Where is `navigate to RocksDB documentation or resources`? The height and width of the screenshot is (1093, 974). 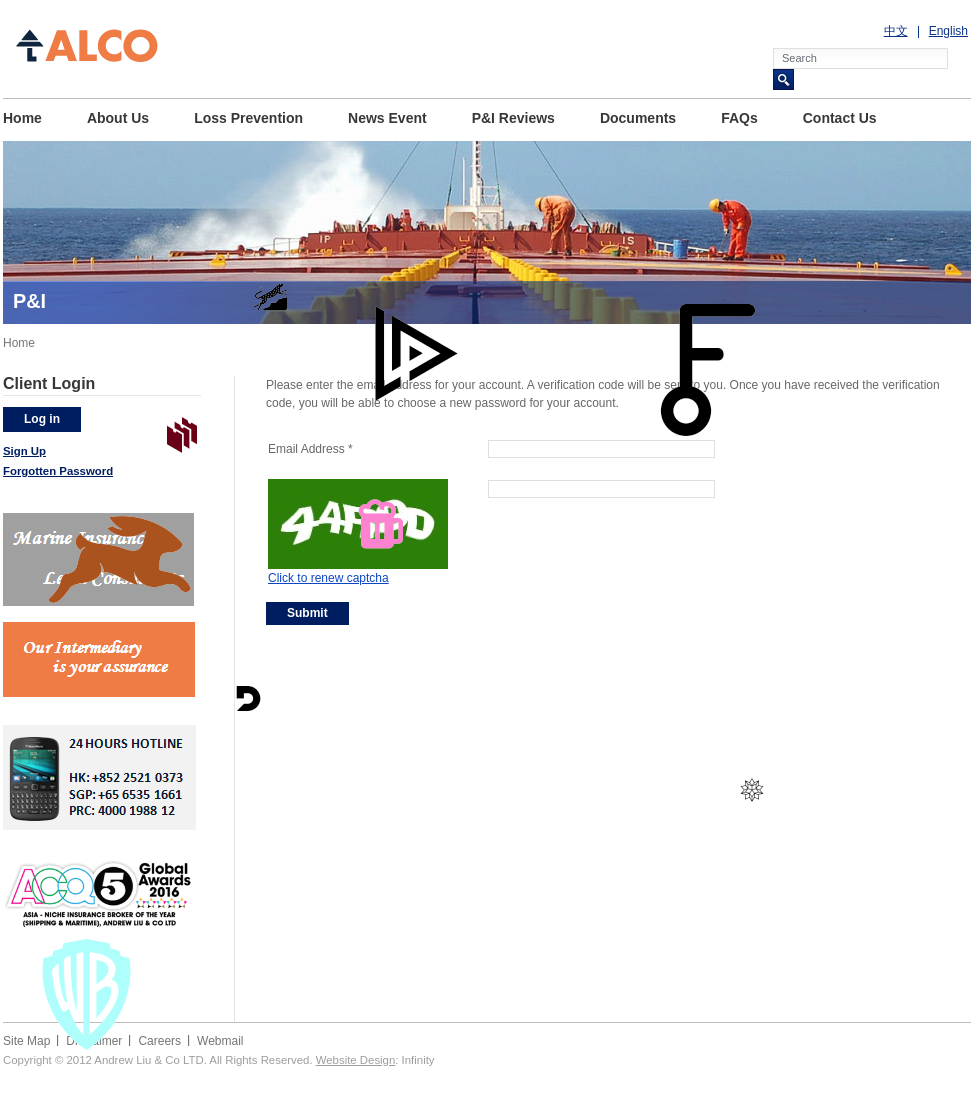 navigate to RocksDB documentation or resources is located at coordinates (270, 297).